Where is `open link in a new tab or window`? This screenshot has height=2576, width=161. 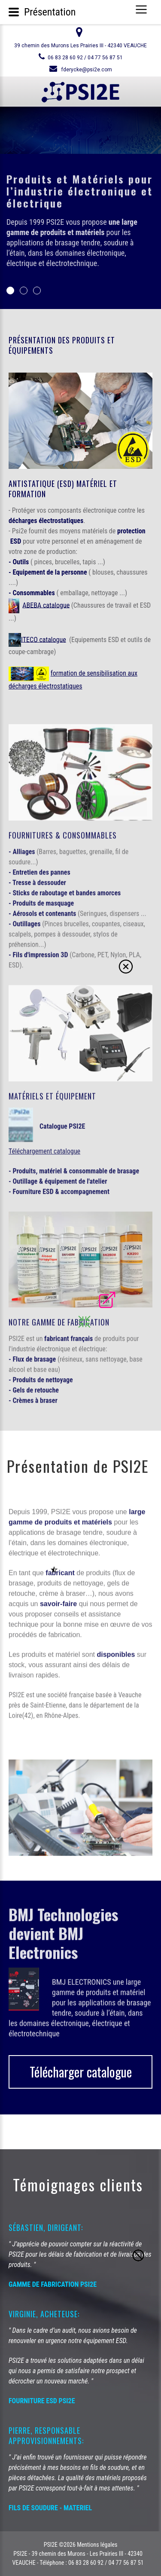
open link in a new tab or window is located at coordinates (107, 1300).